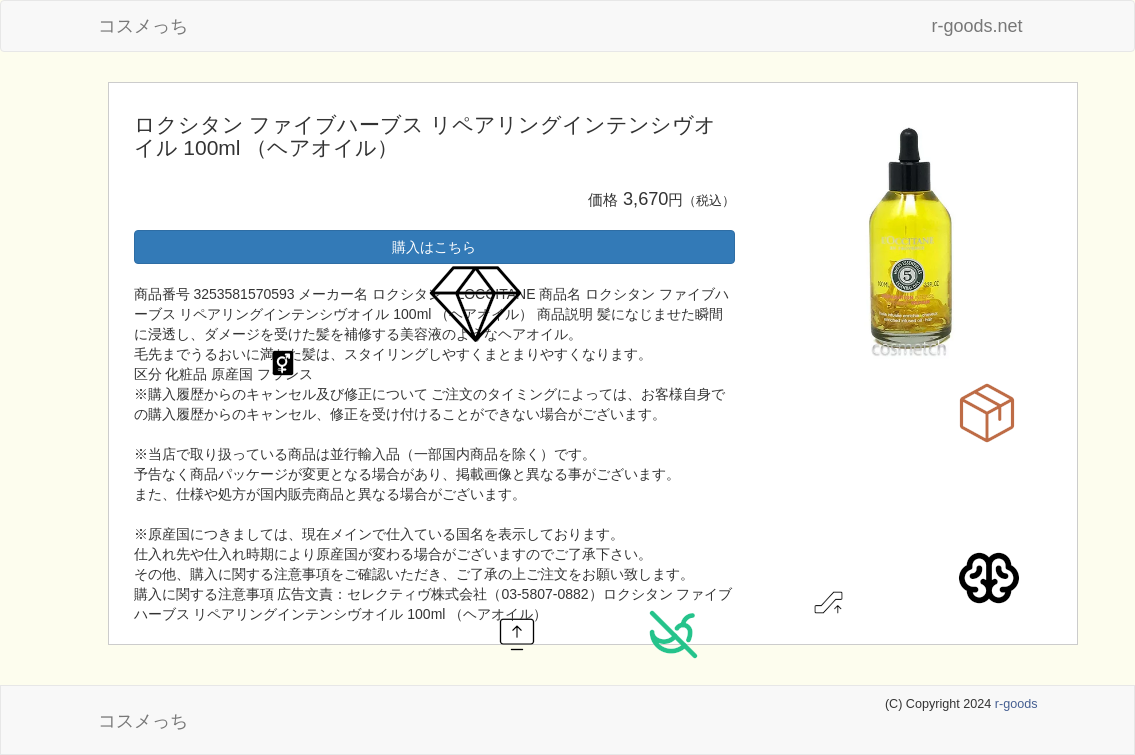 The image size is (1135, 755). I want to click on indicates escalator going up, so click(828, 602).